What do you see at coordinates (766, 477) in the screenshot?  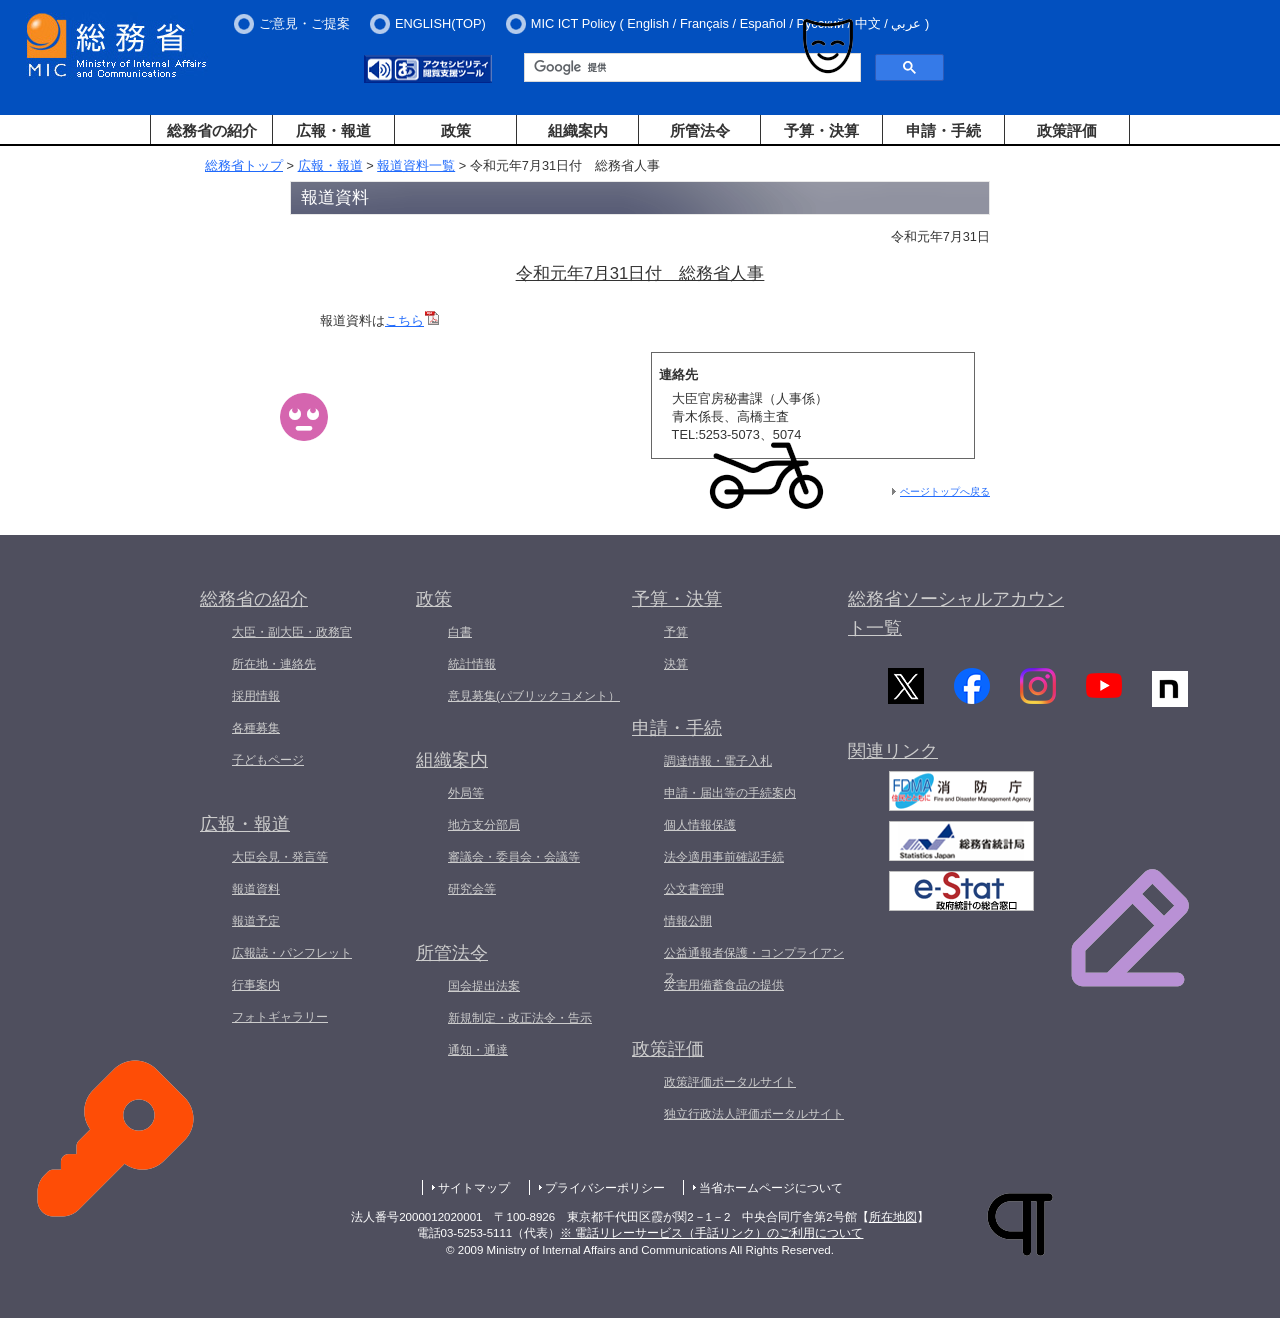 I see `select motorcycle as vehicle type` at bounding box center [766, 477].